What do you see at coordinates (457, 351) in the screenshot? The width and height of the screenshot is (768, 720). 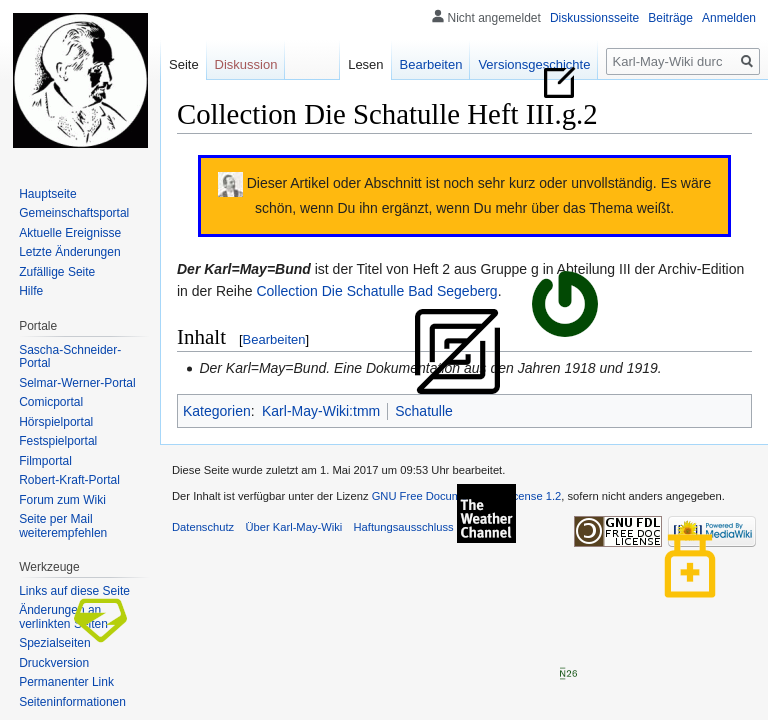 I see `open zed code editor` at bounding box center [457, 351].